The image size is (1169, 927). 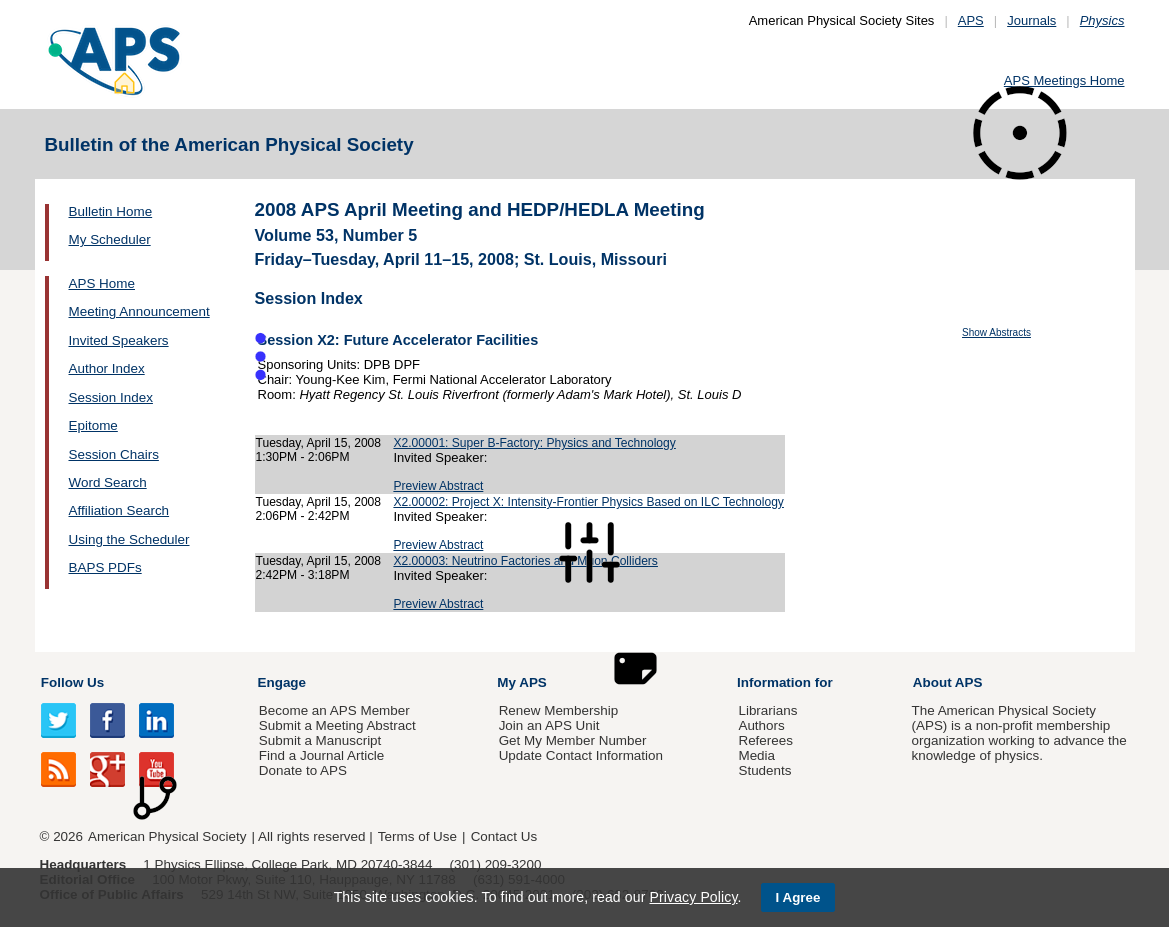 What do you see at coordinates (589, 552) in the screenshot?
I see `adjust settings or preferences` at bounding box center [589, 552].